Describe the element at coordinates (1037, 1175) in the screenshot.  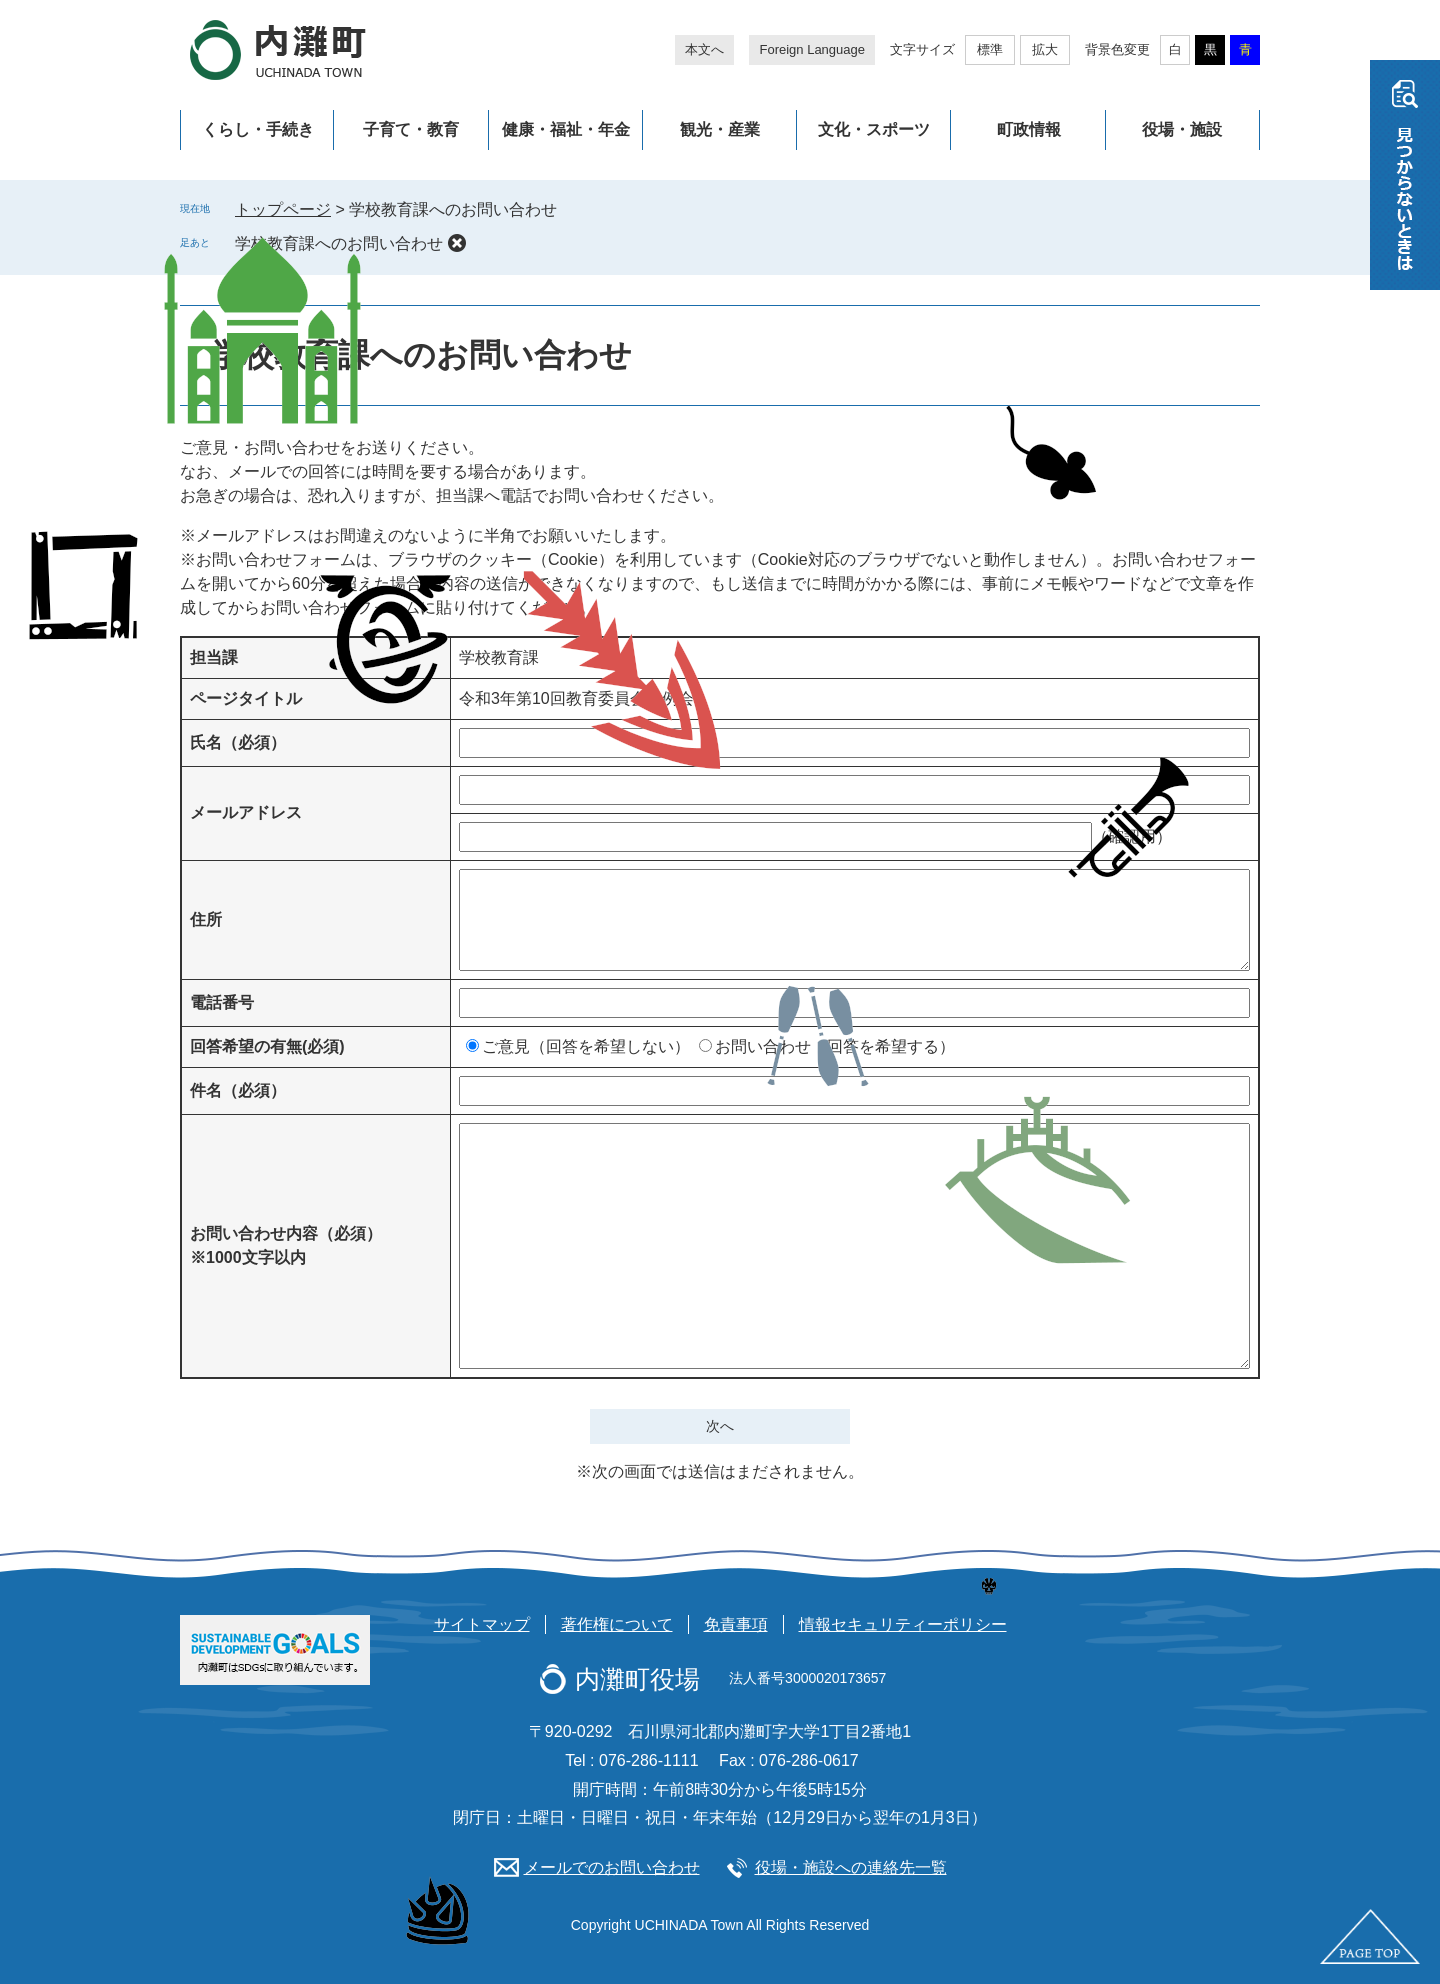
I see `view fortified settlement or stronghold location` at that location.